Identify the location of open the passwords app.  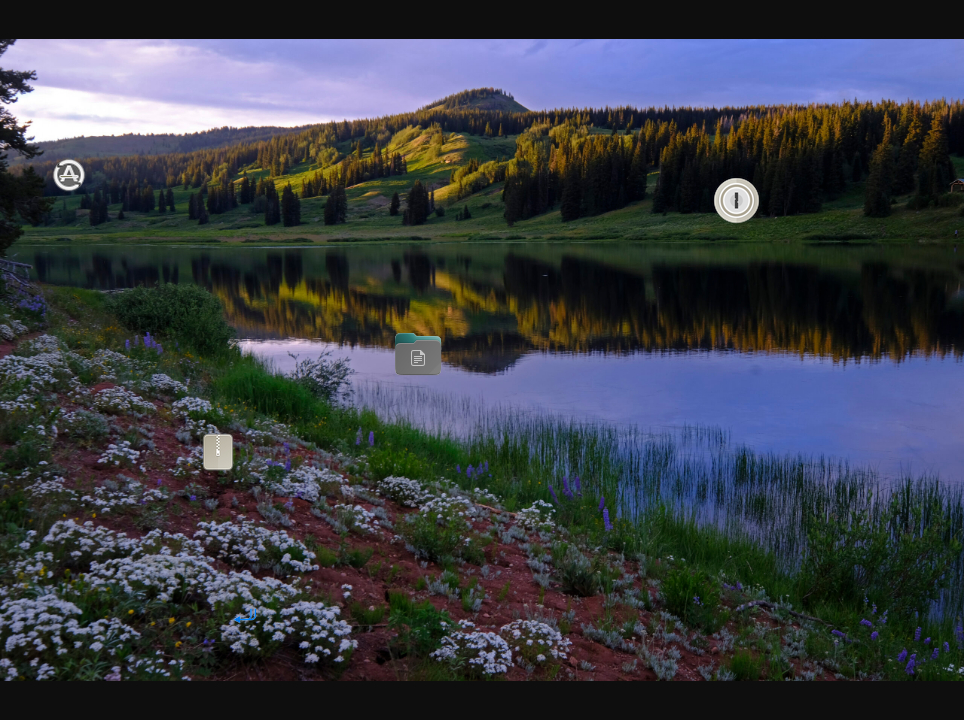
(736, 200).